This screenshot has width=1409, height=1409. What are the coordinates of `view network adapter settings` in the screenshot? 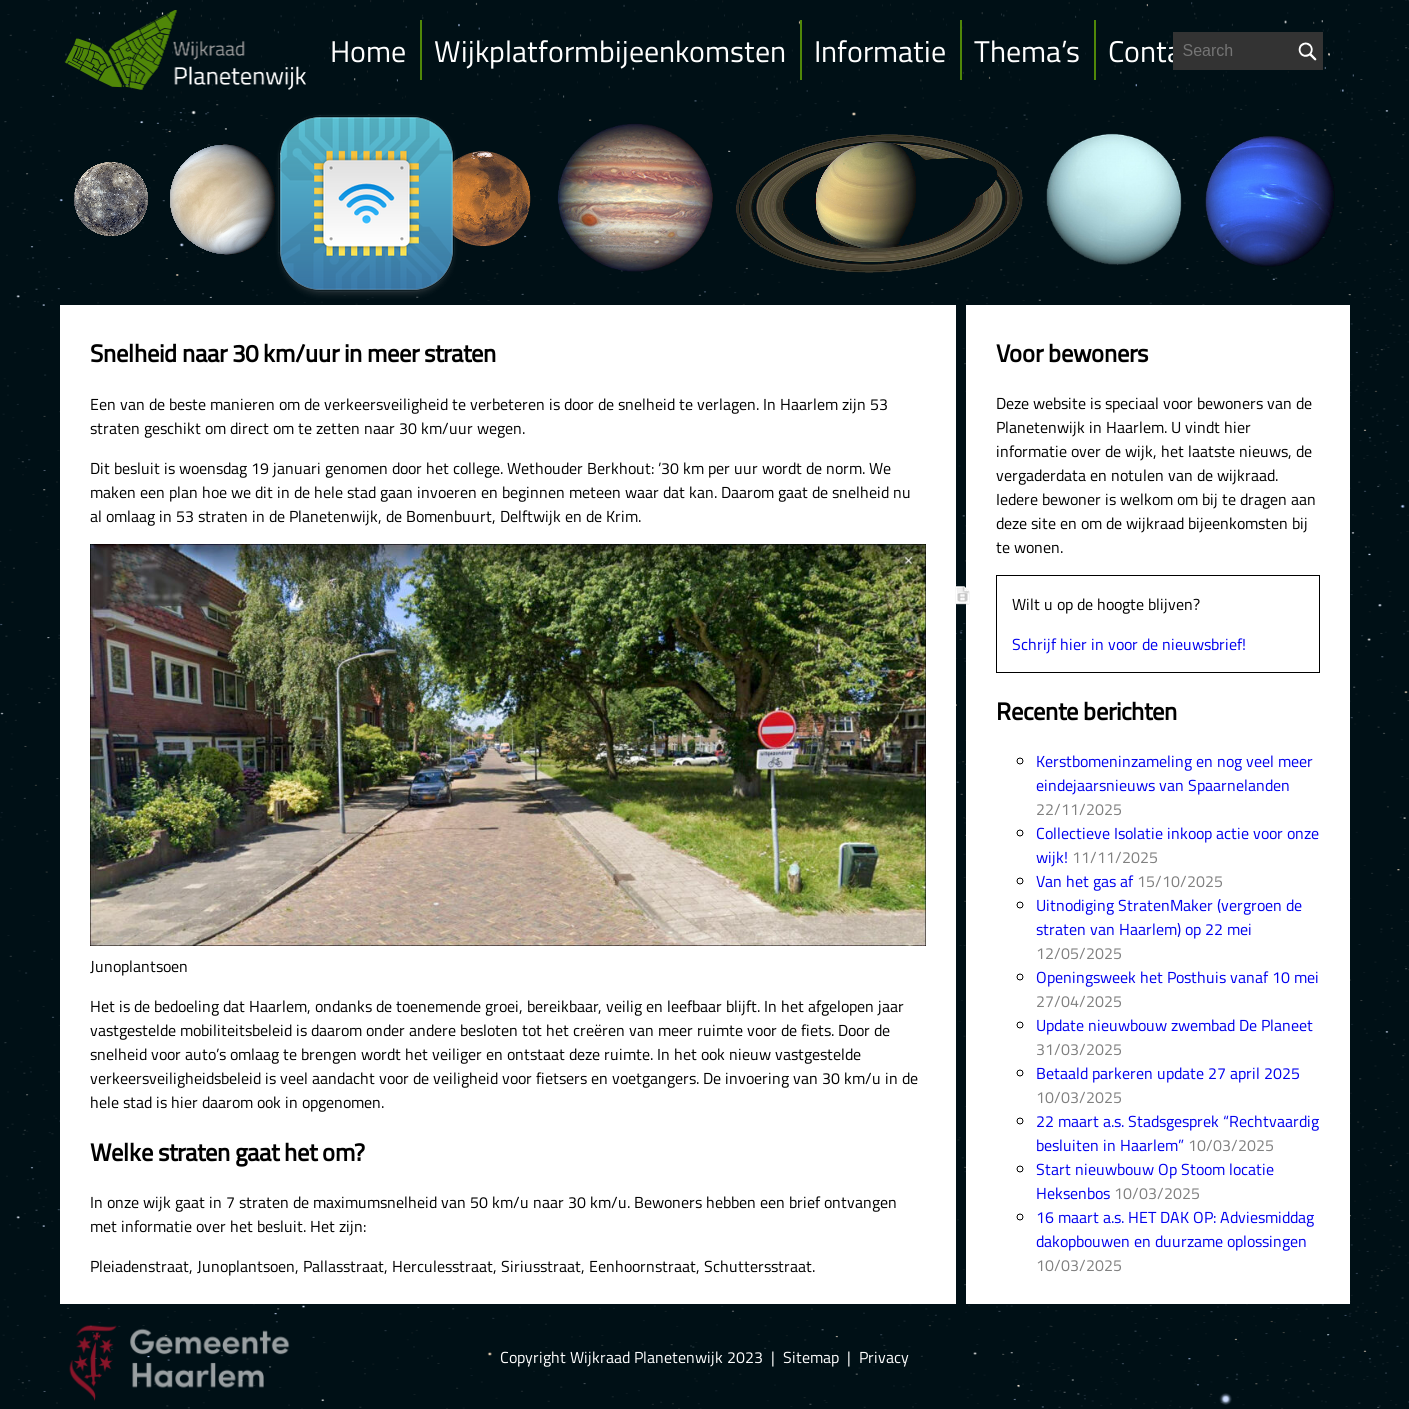 It's located at (366, 203).